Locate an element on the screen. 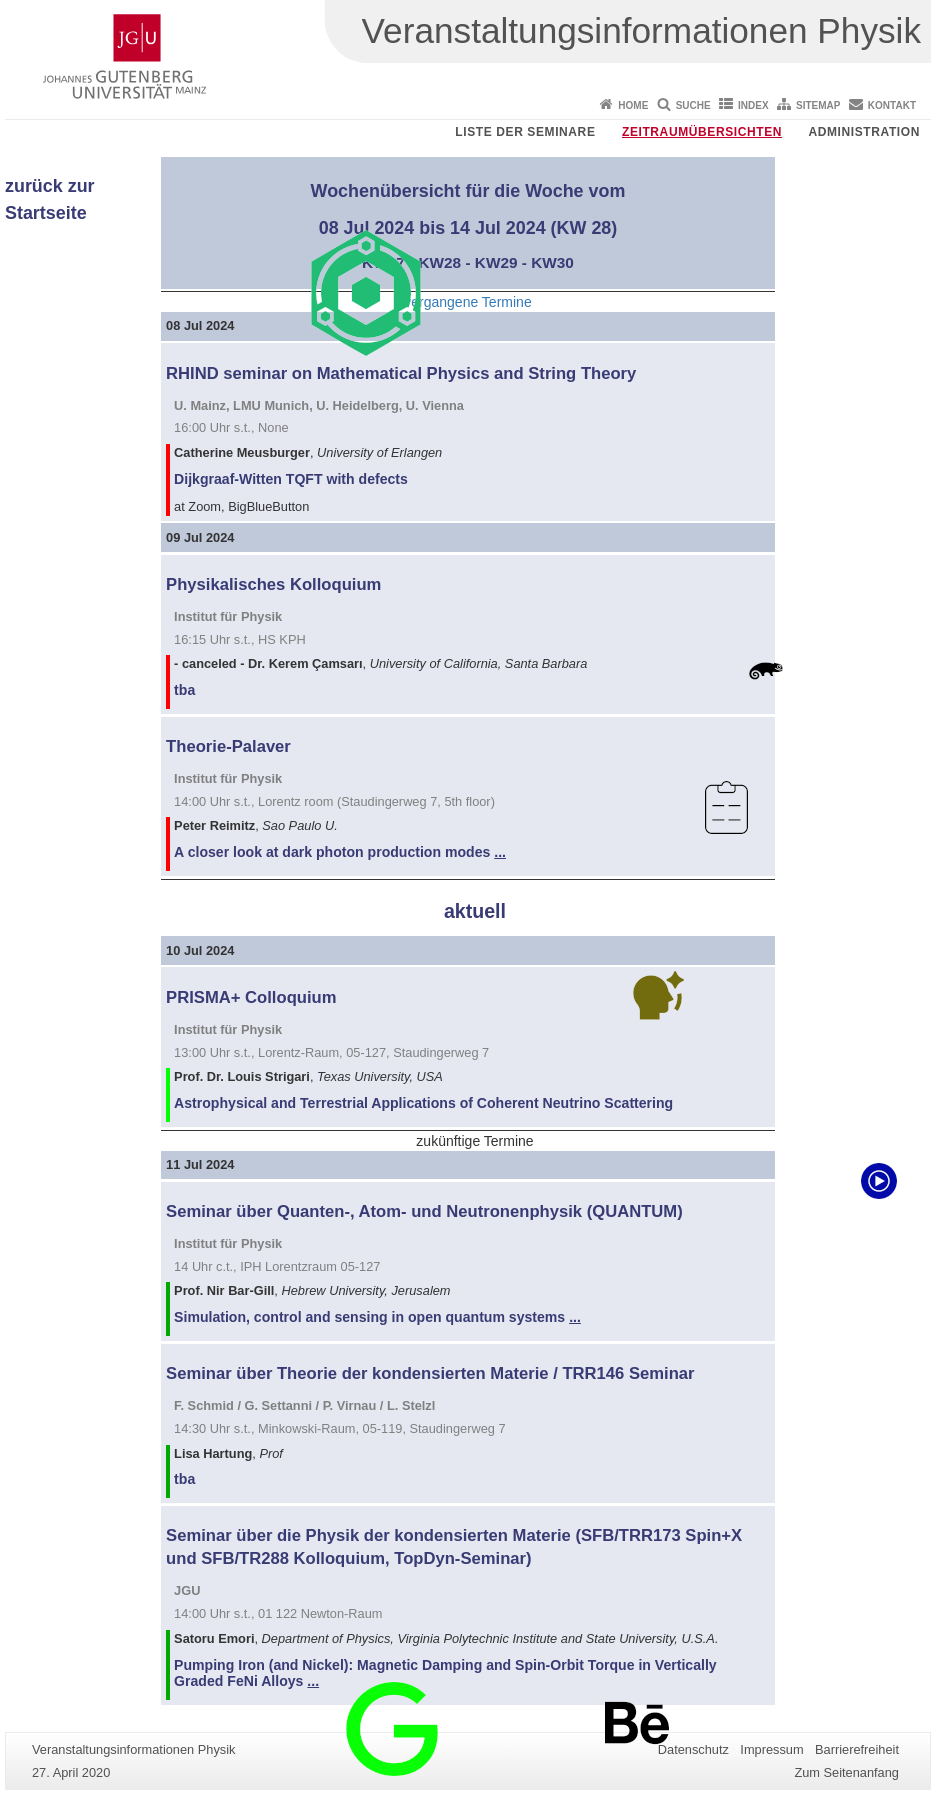  sign in with Google is located at coordinates (392, 1729).